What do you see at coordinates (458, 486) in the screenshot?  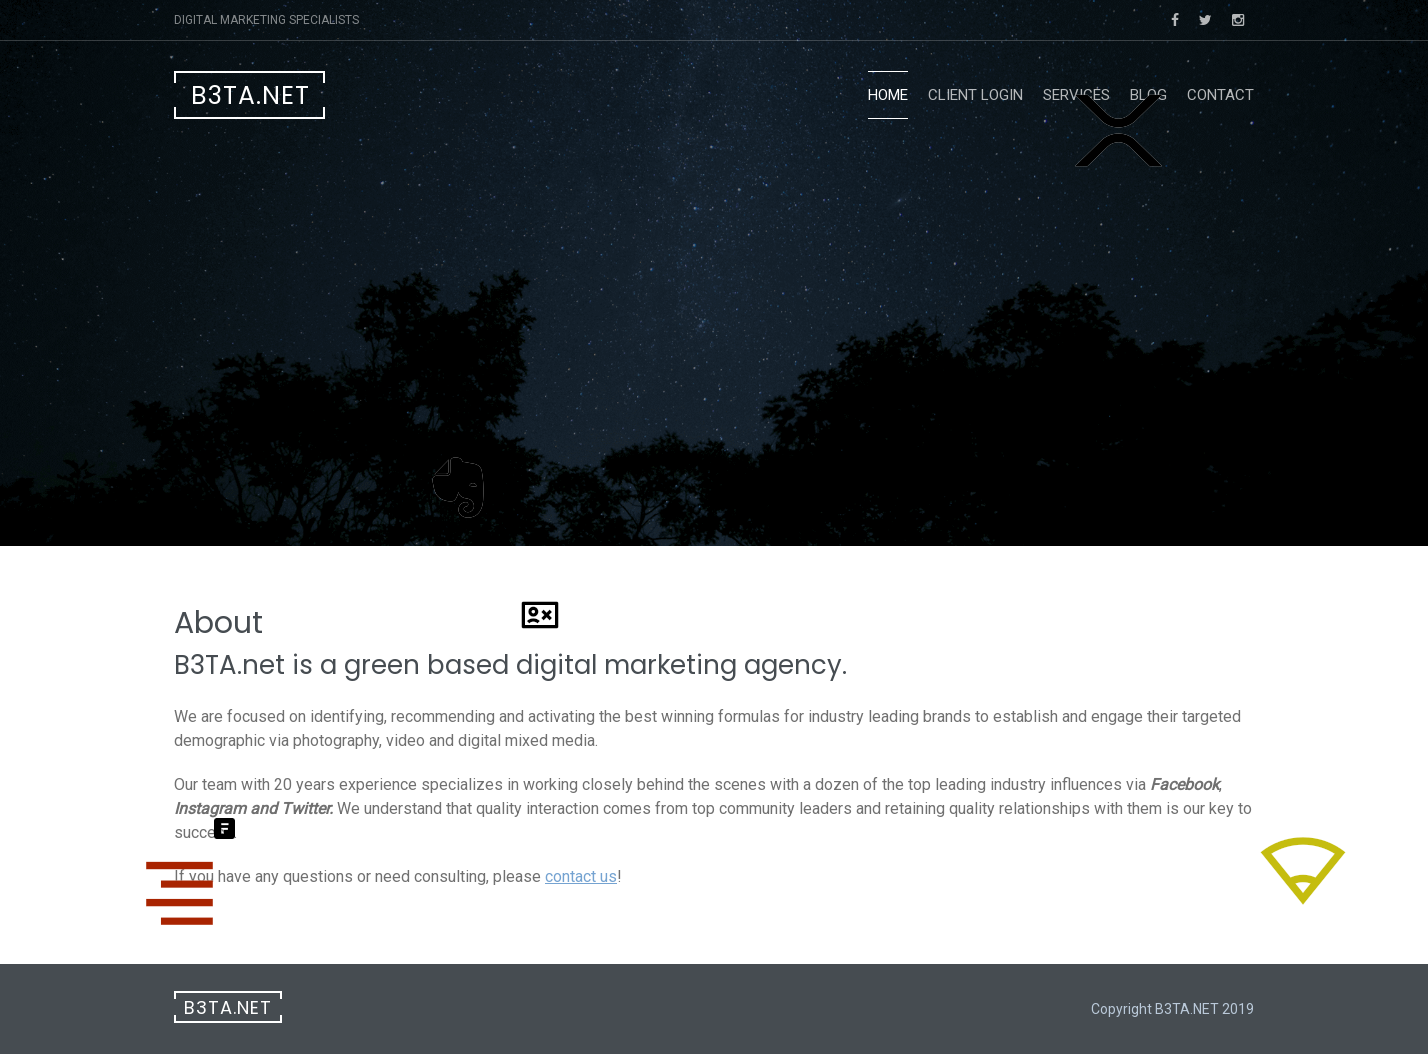 I see `open Evernote app` at bounding box center [458, 486].